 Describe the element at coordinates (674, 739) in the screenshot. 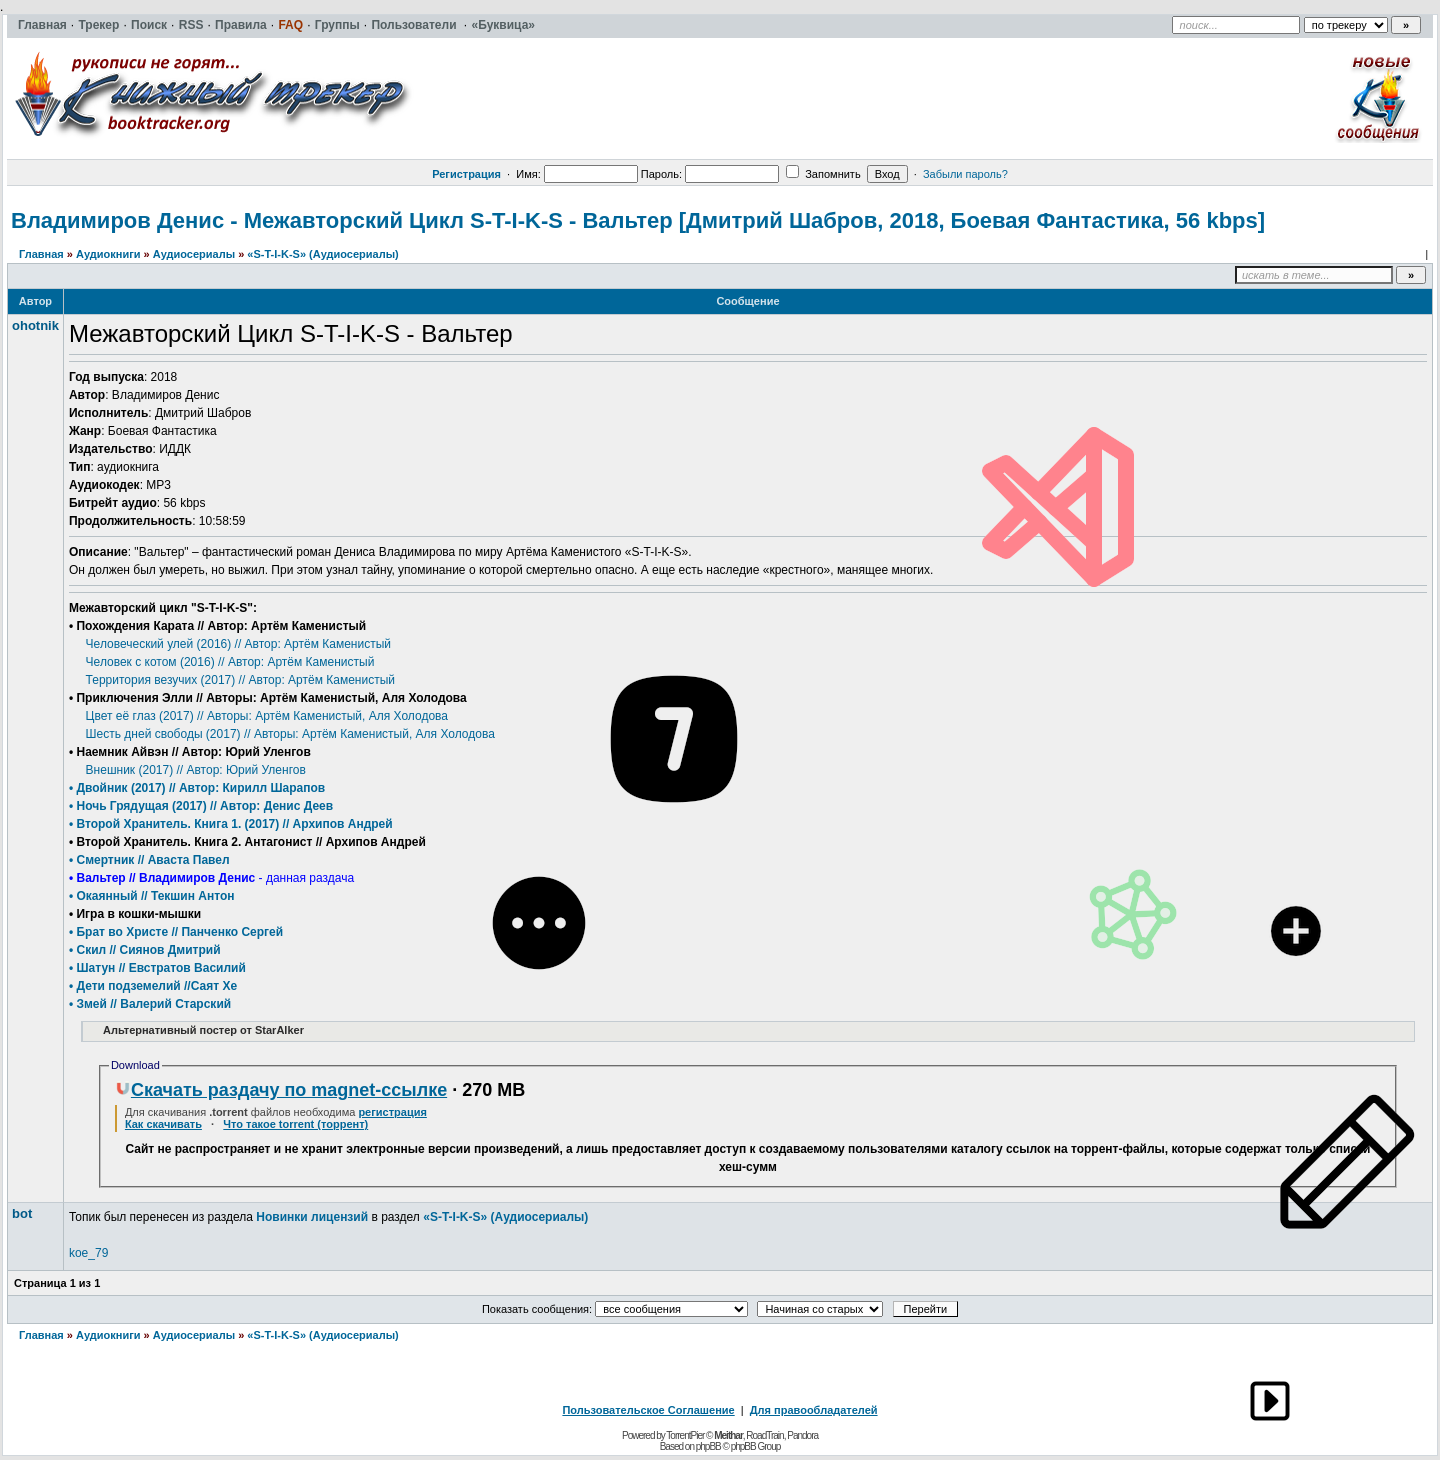

I see `indicates item number 7 in a list or sequence` at that location.